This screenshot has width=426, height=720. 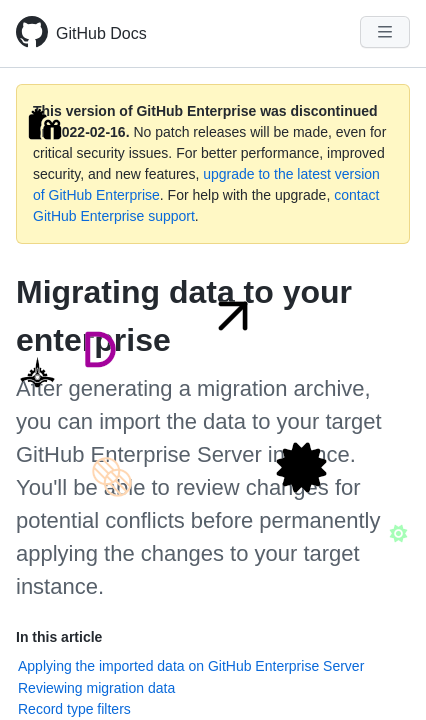 I want to click on indicates a certified or verified status, so click(x=301, y=467).